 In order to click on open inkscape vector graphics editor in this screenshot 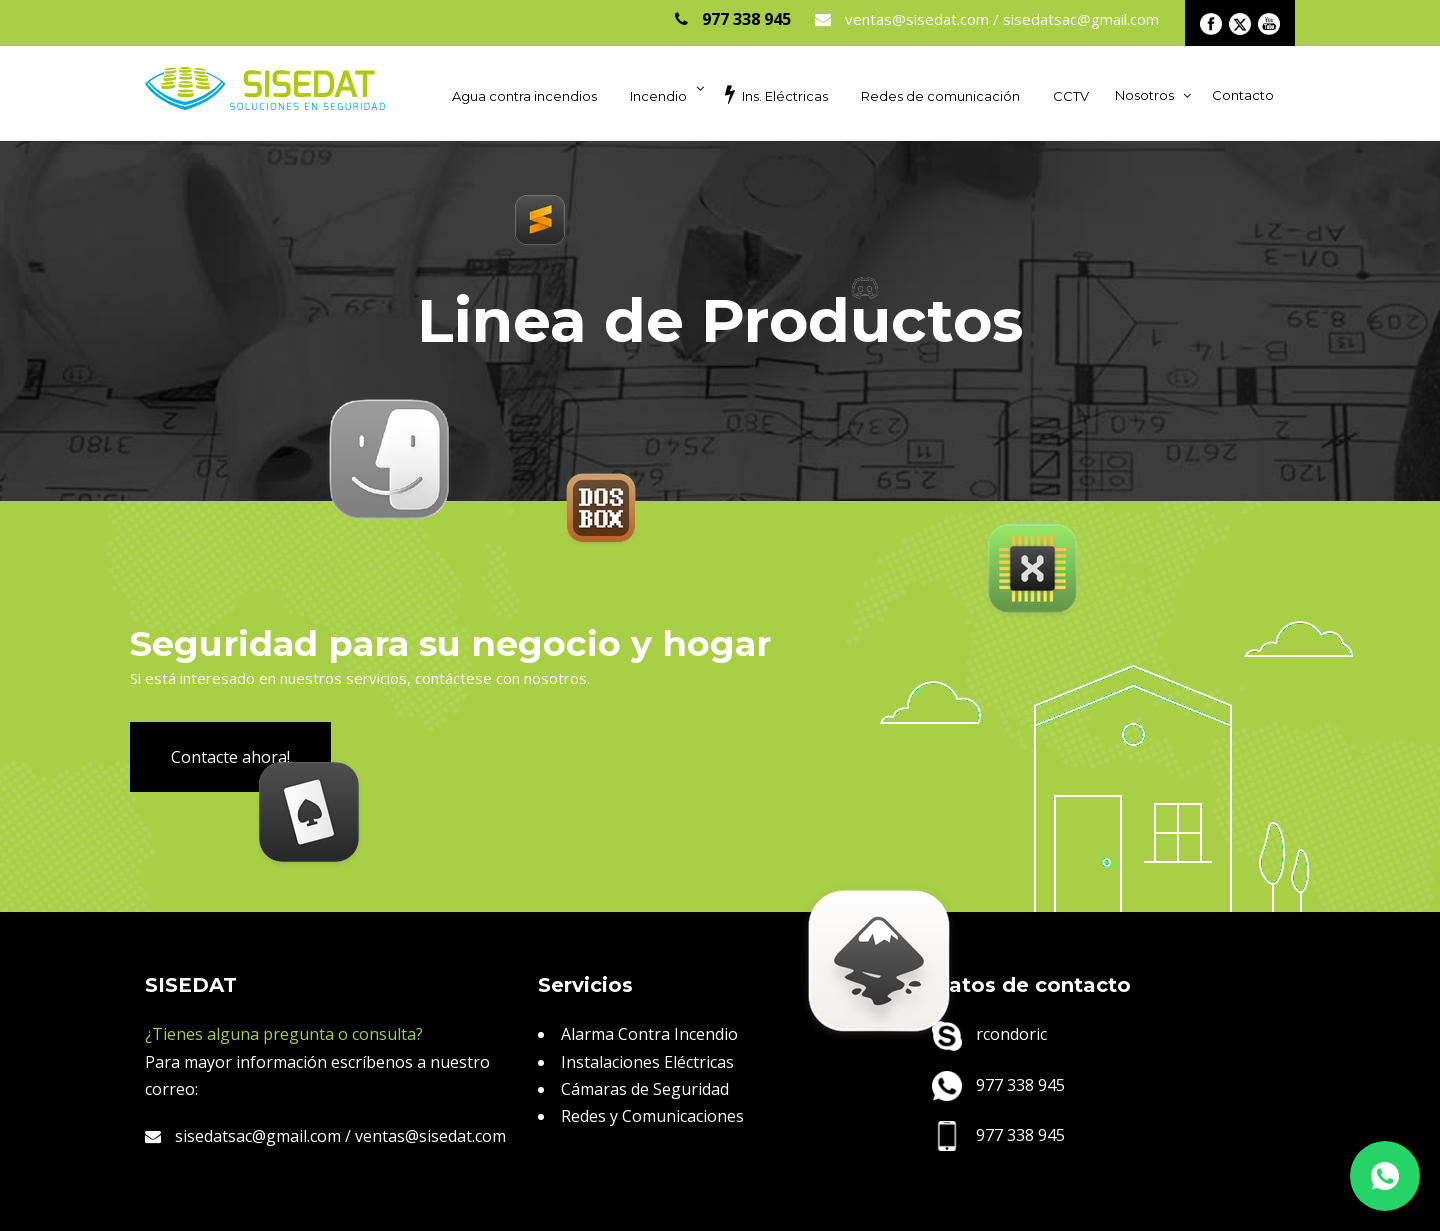, I will do `click(879, 961)`.